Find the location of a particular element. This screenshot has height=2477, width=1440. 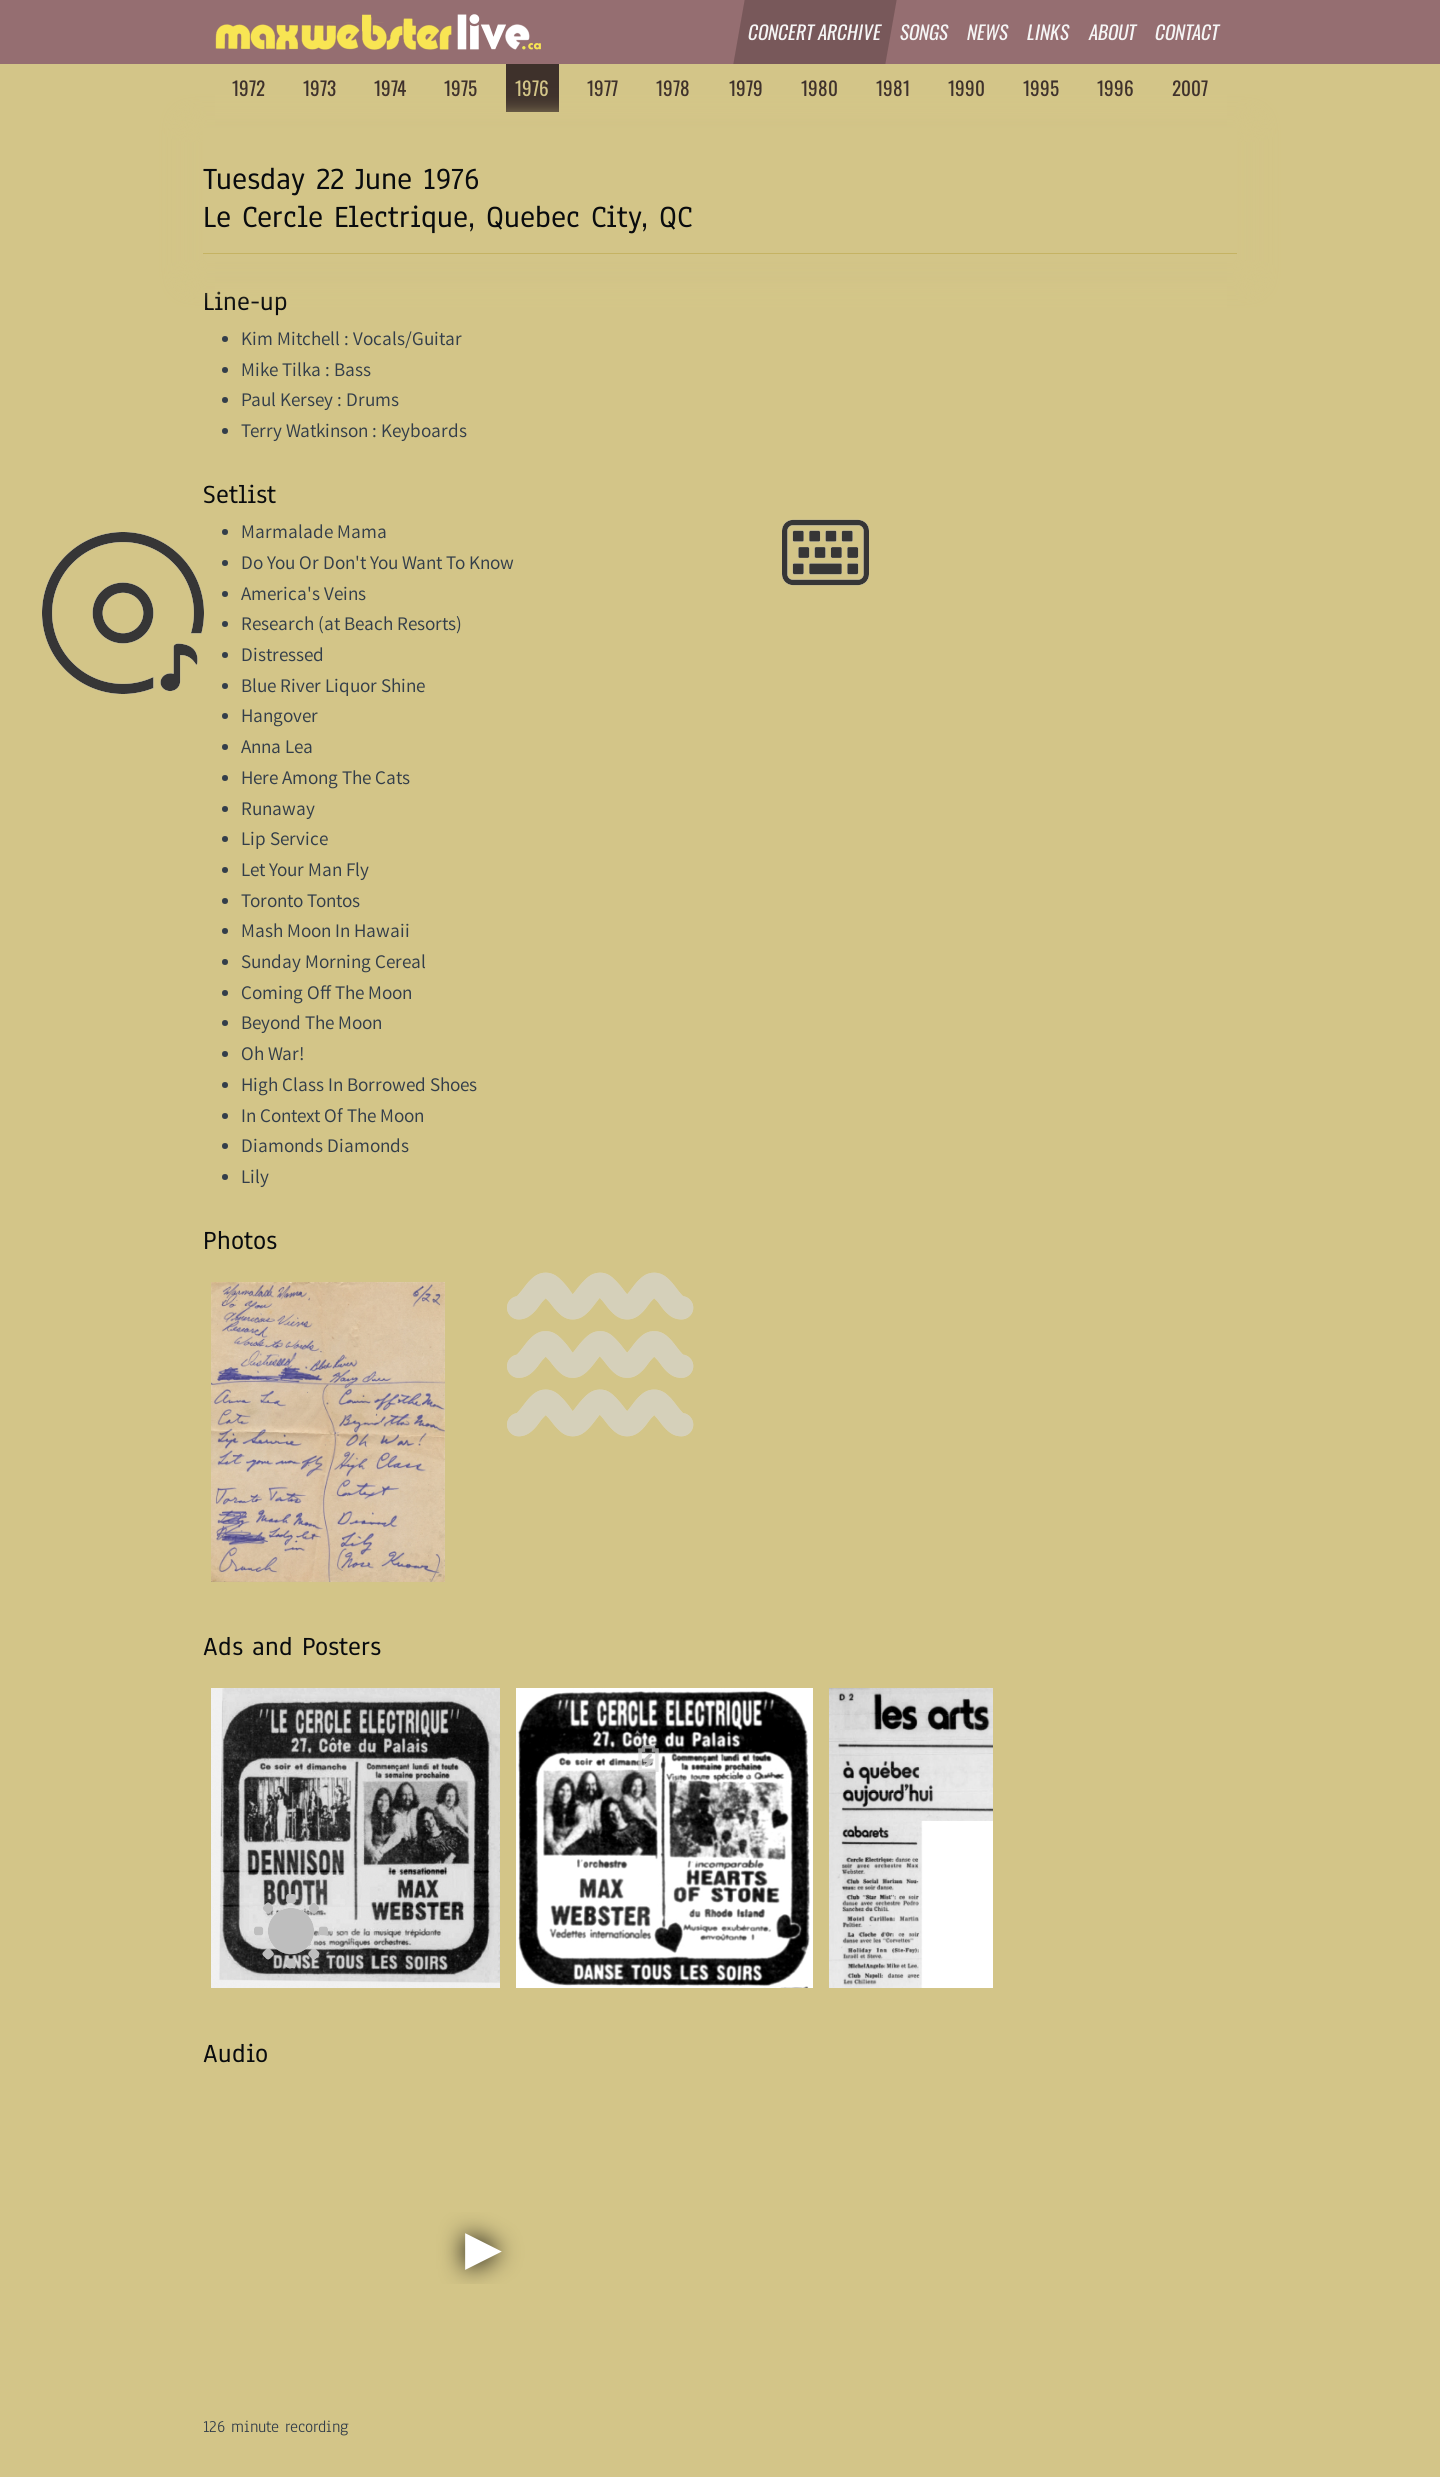

indicates clear, sunny weather conditions is located at coordinates (291, 1931).